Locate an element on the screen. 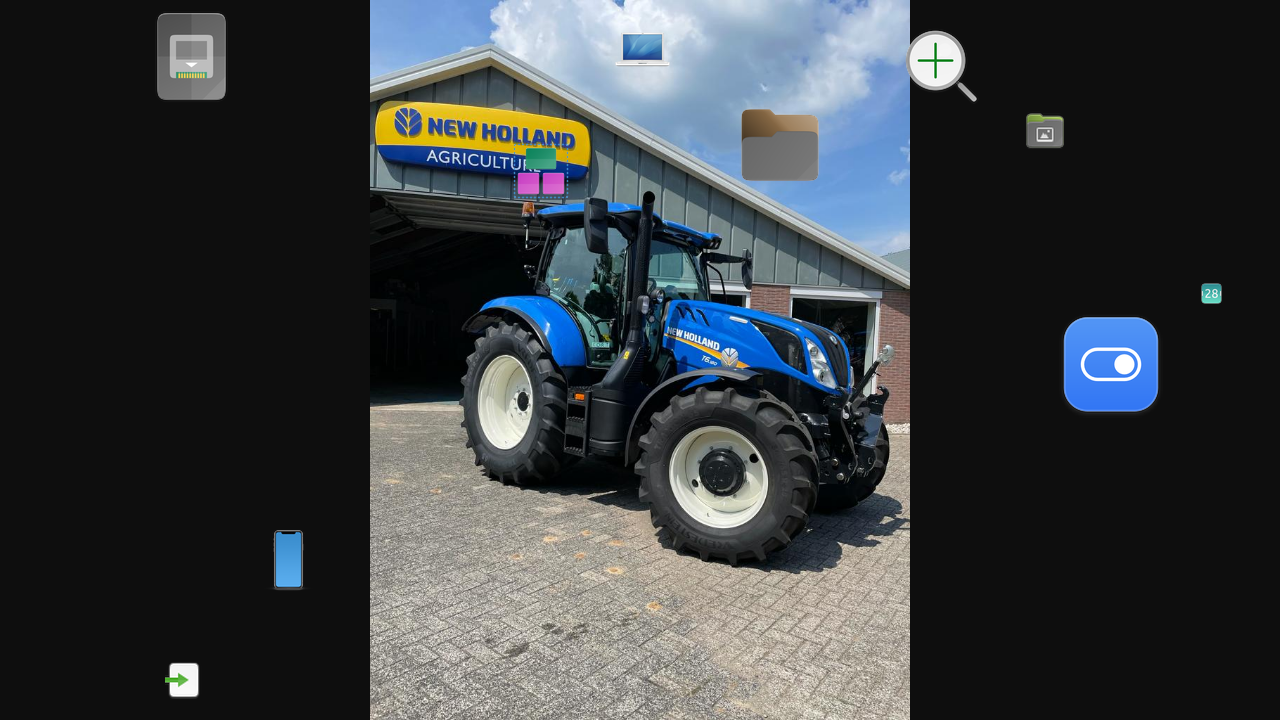 The image size is (1280, 720). connect to or manage your iPhone is located at coordinates (288, 560).